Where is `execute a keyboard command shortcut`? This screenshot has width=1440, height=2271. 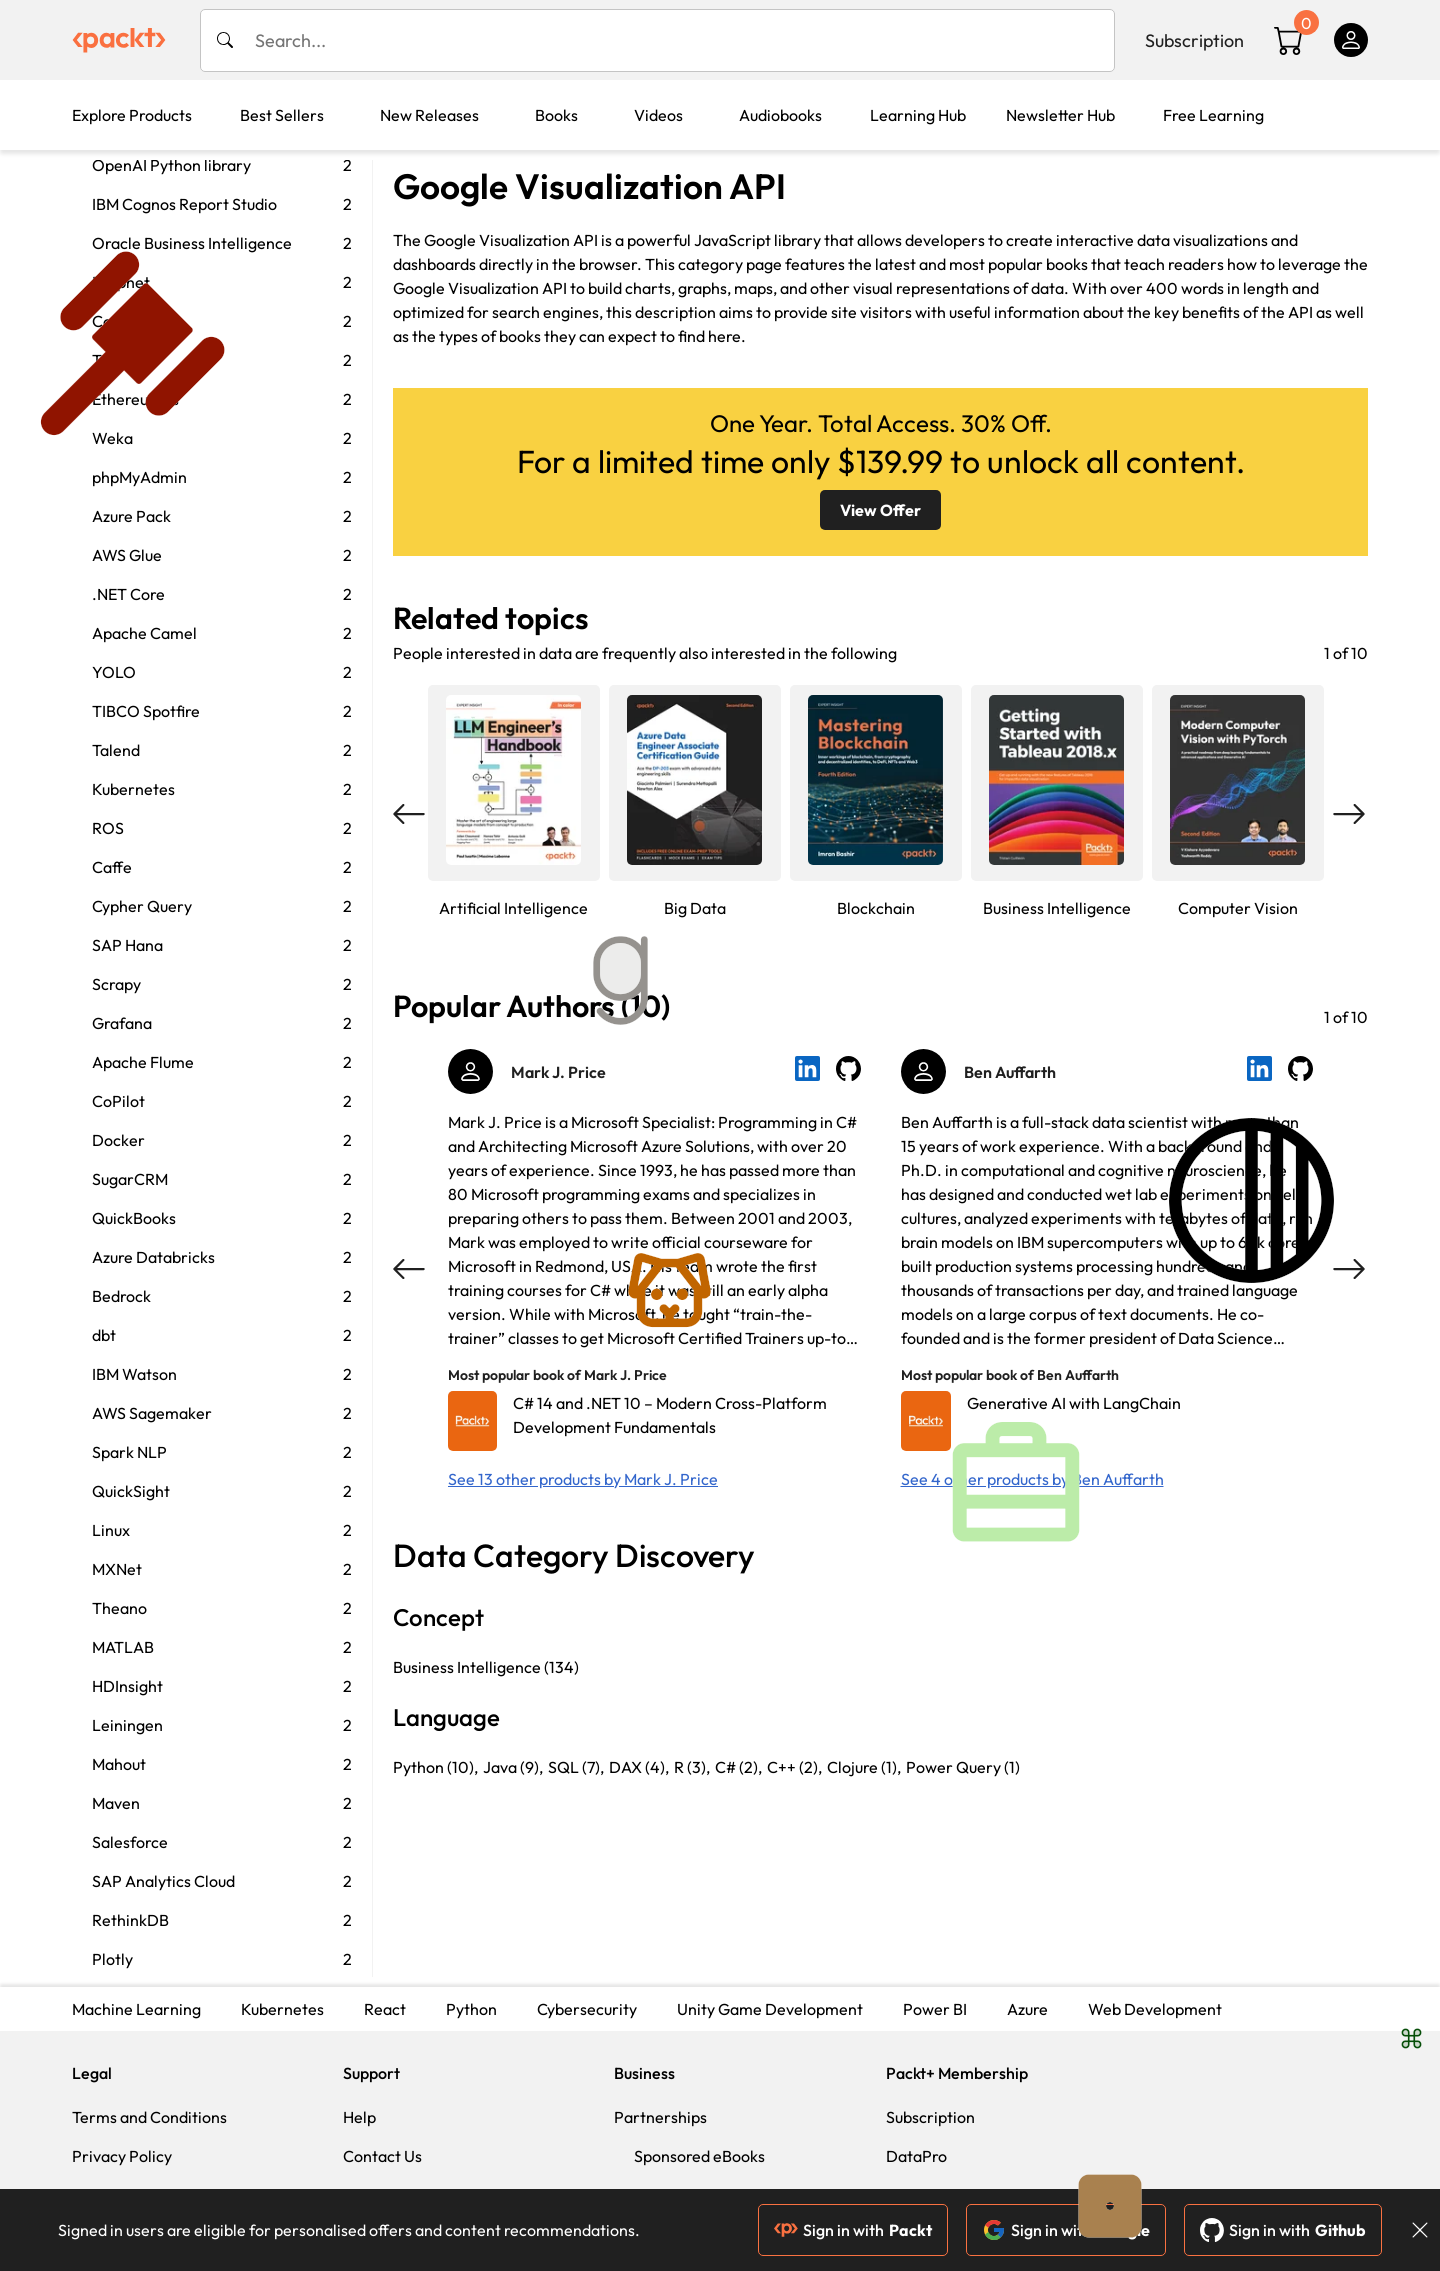
execute a keyboard command shortcut is located at coordinates (1411, 2038).